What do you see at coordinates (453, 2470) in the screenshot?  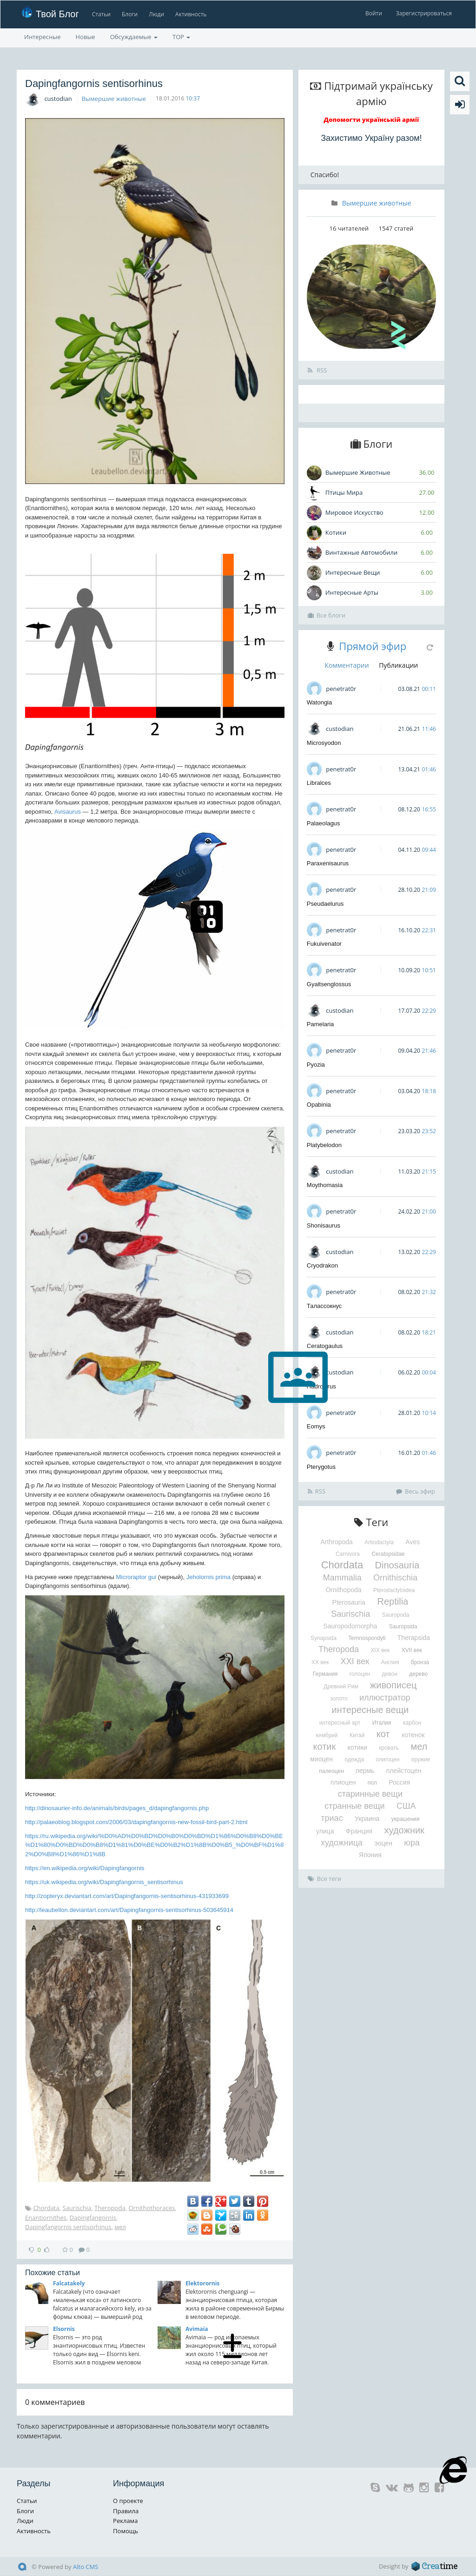 I see `open internet explorer browser` at bounding box center [453, 2470].